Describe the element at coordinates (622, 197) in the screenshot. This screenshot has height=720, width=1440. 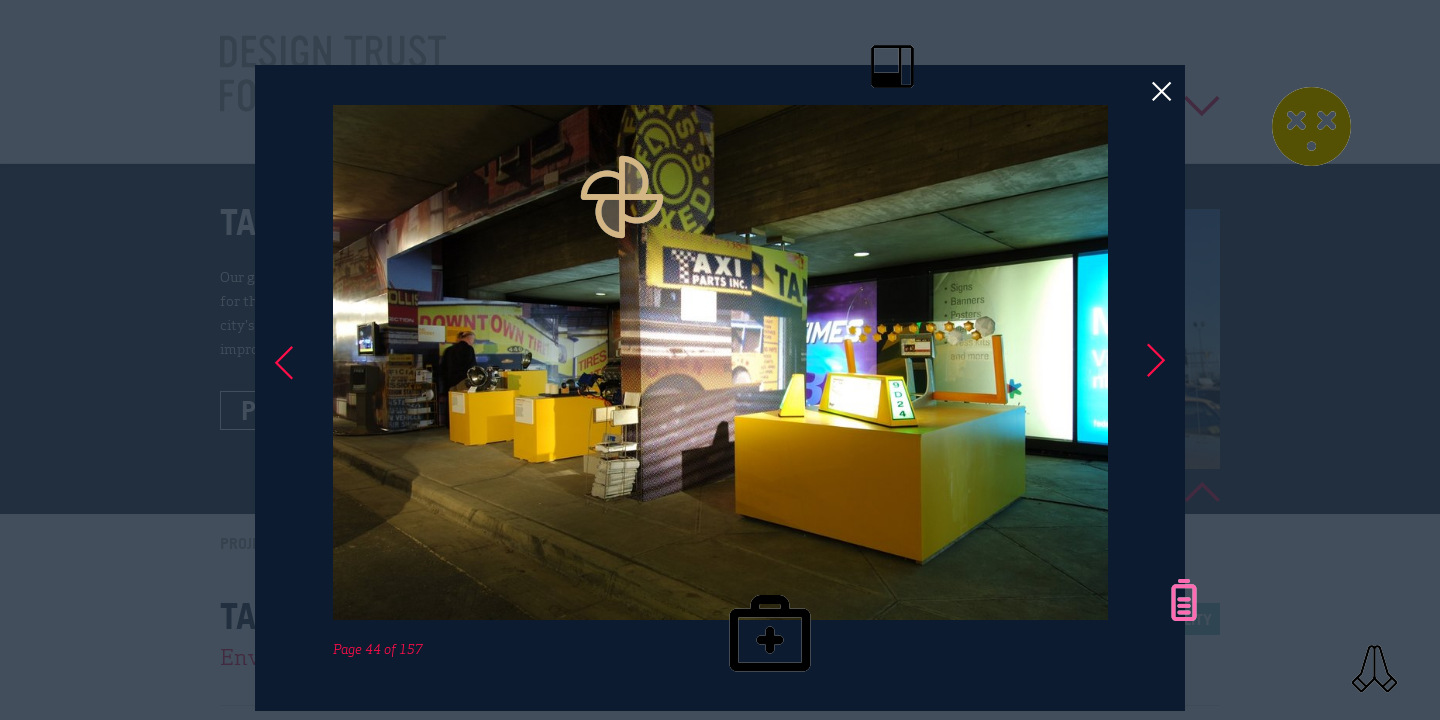
I see `open google photos` at that location.